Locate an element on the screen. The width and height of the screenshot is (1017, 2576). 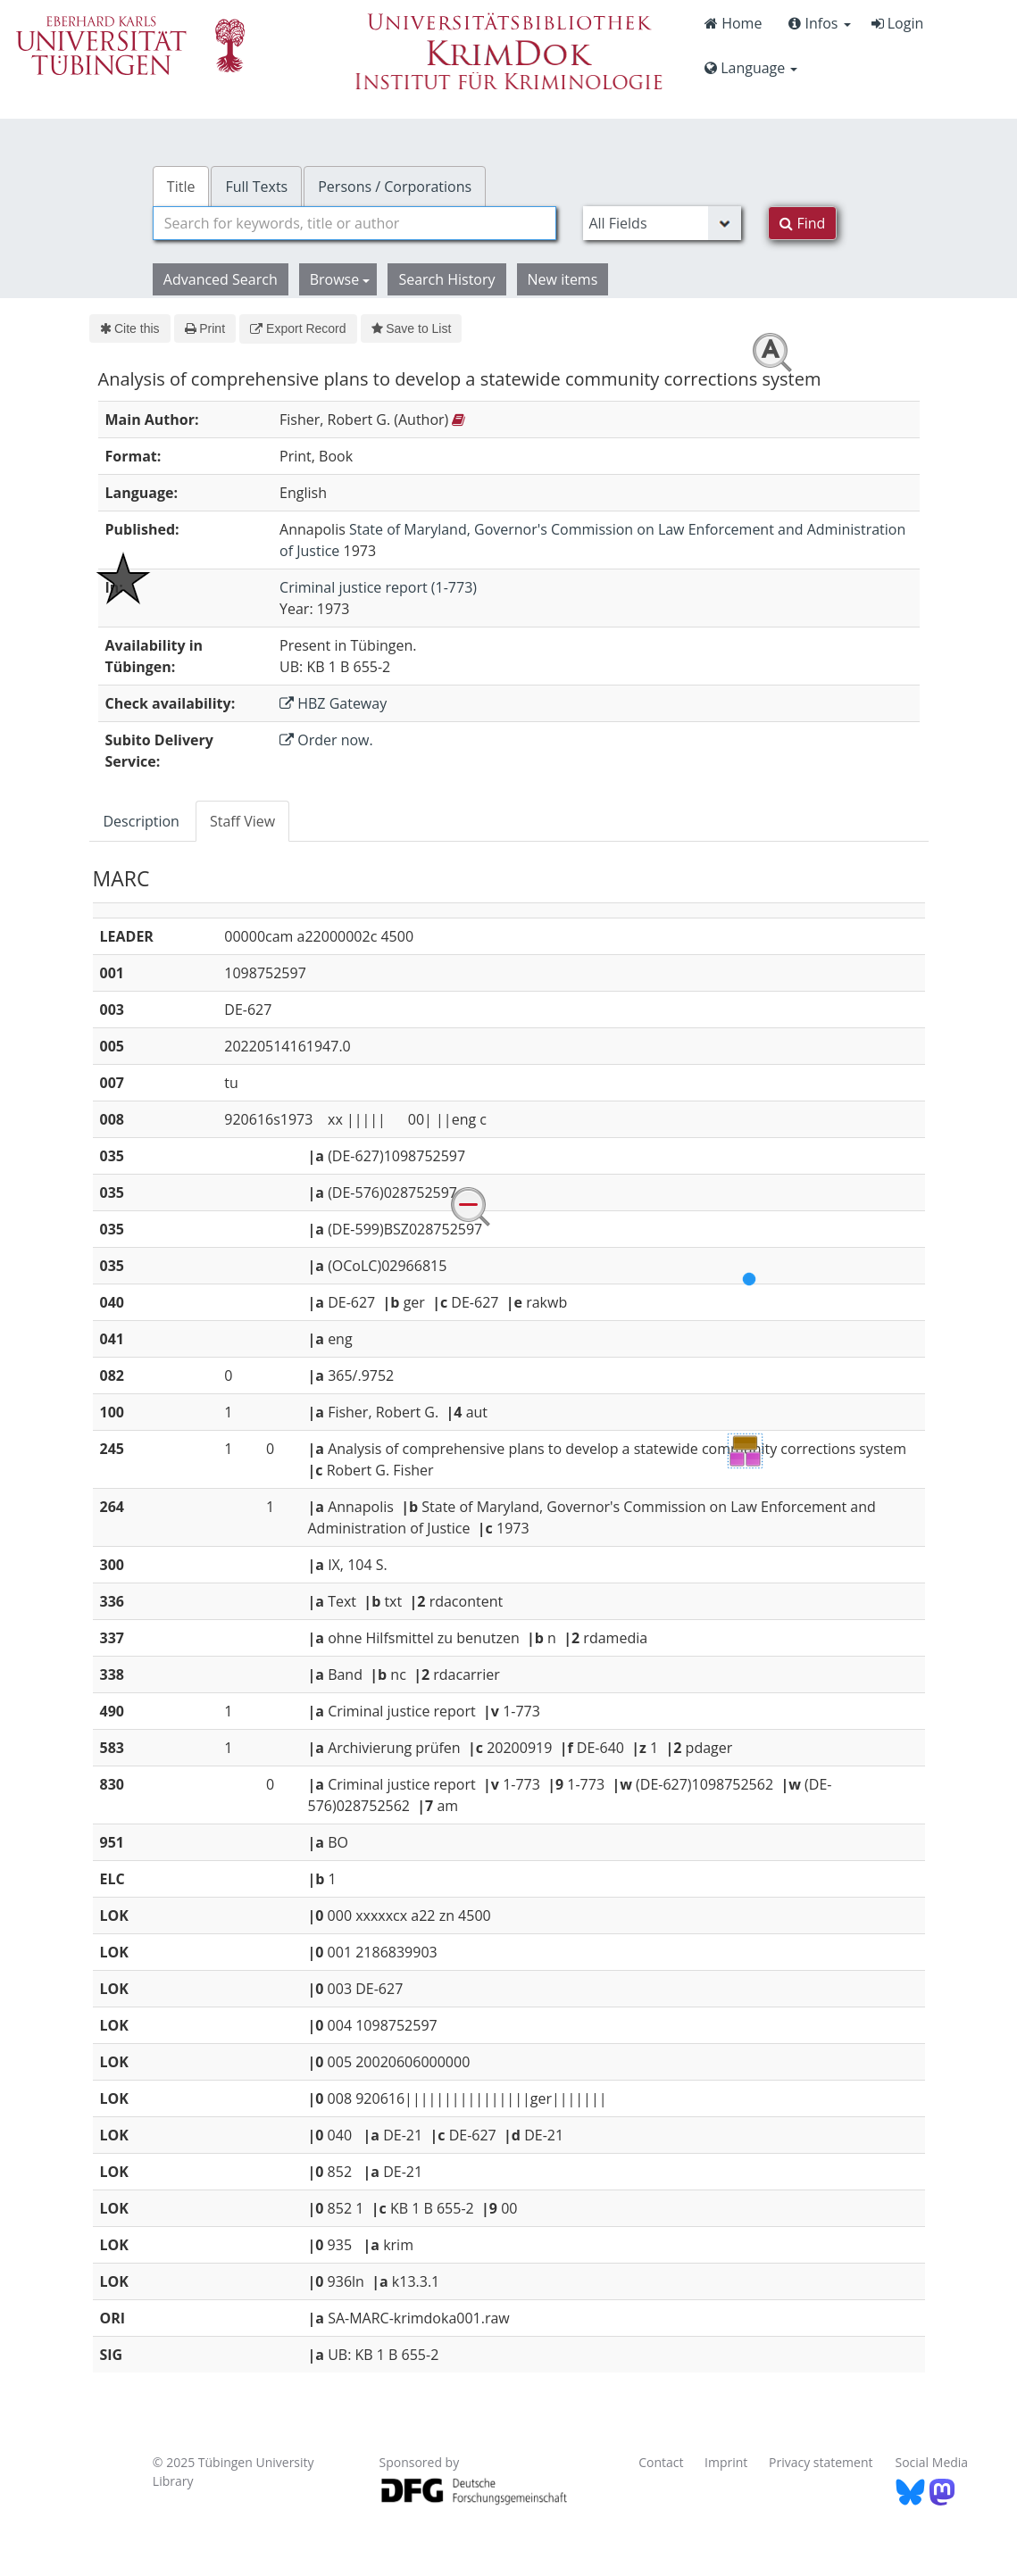
find text or search within a document is located at coordinates (772, 353).